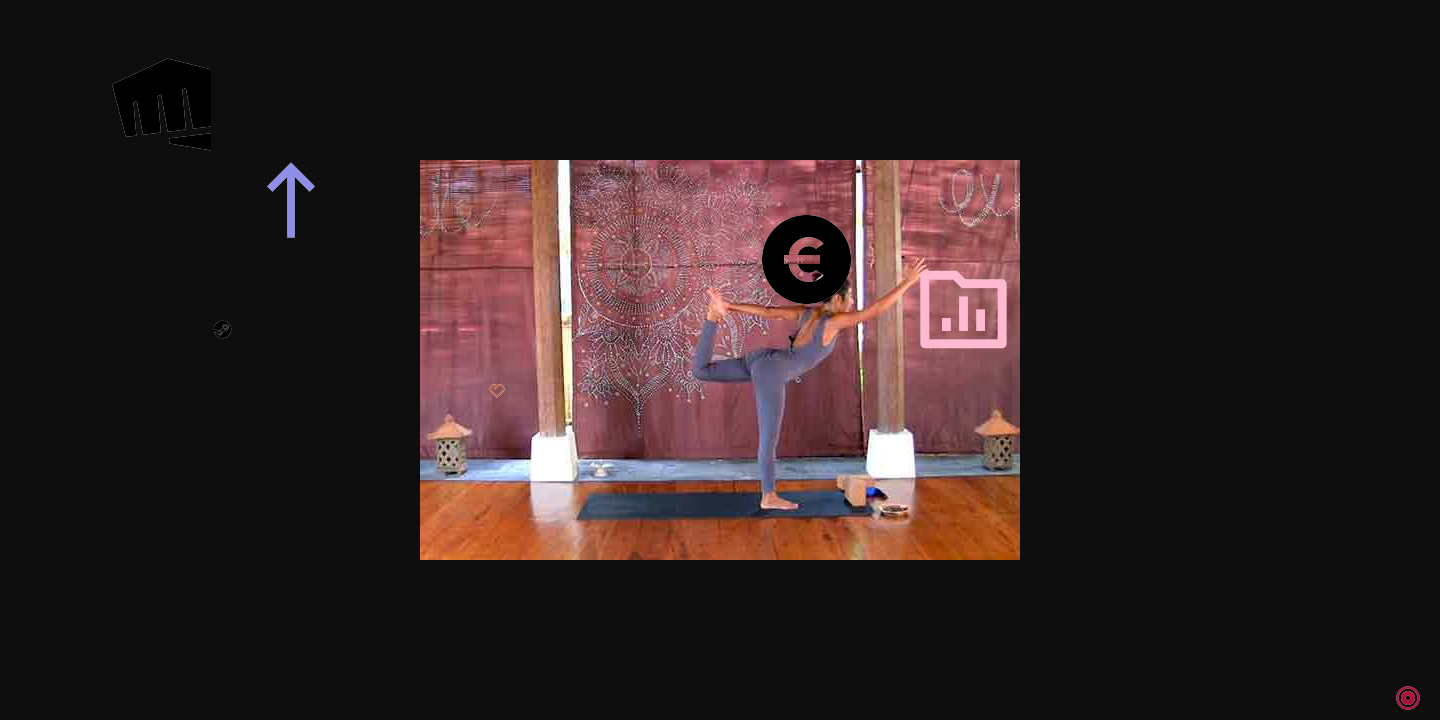 The width and height of the screenshot is (1440, 720). What do you see at coordinates (806, 259) in the screenshot?
I see `view euro currency or payment options` at bounding box center [806, 259].